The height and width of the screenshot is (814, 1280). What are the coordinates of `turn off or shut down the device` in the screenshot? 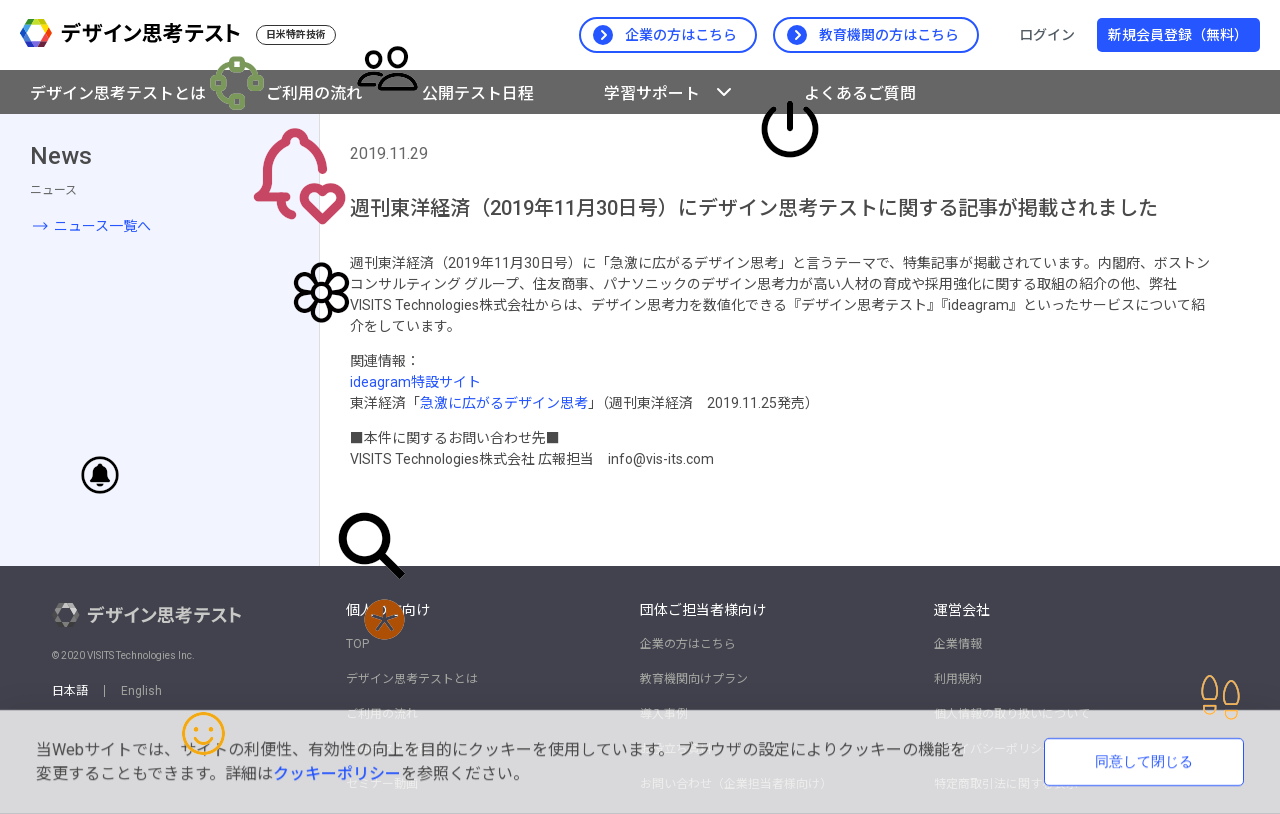 It's located at (790, 129).